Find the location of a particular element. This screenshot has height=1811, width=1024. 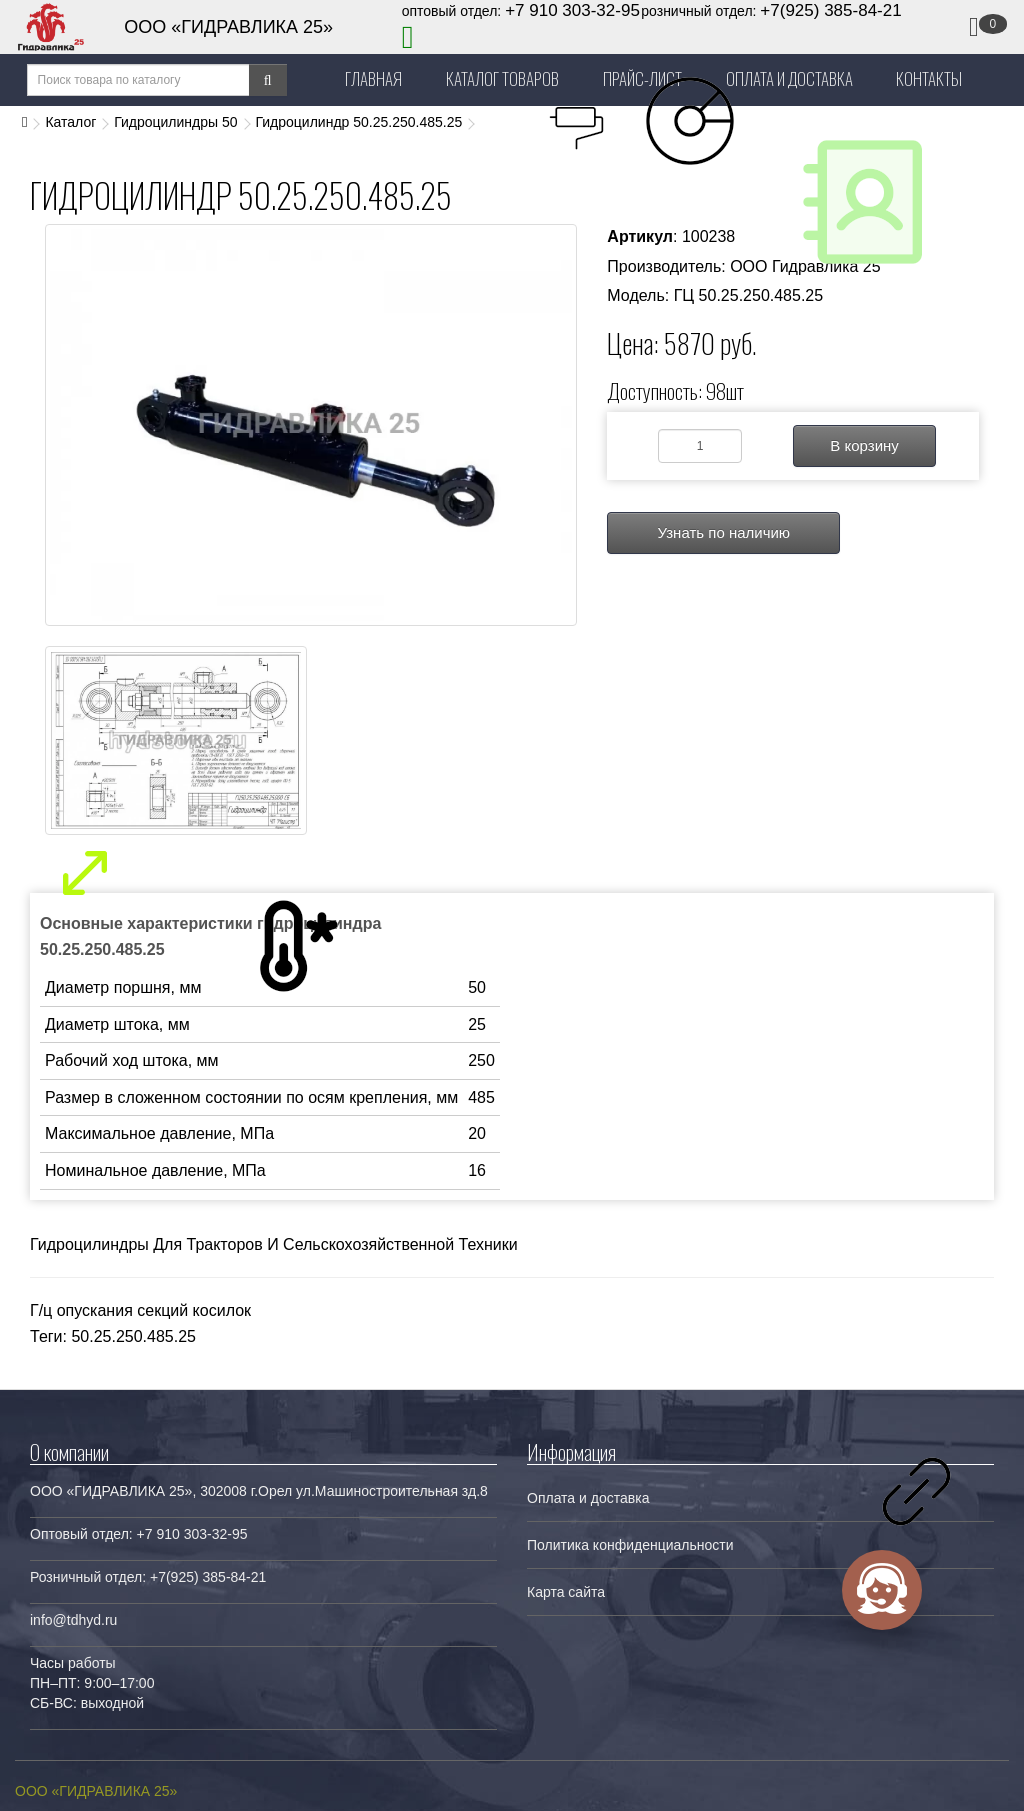

access painting or drawing tools is located at coordinates (576, 124).